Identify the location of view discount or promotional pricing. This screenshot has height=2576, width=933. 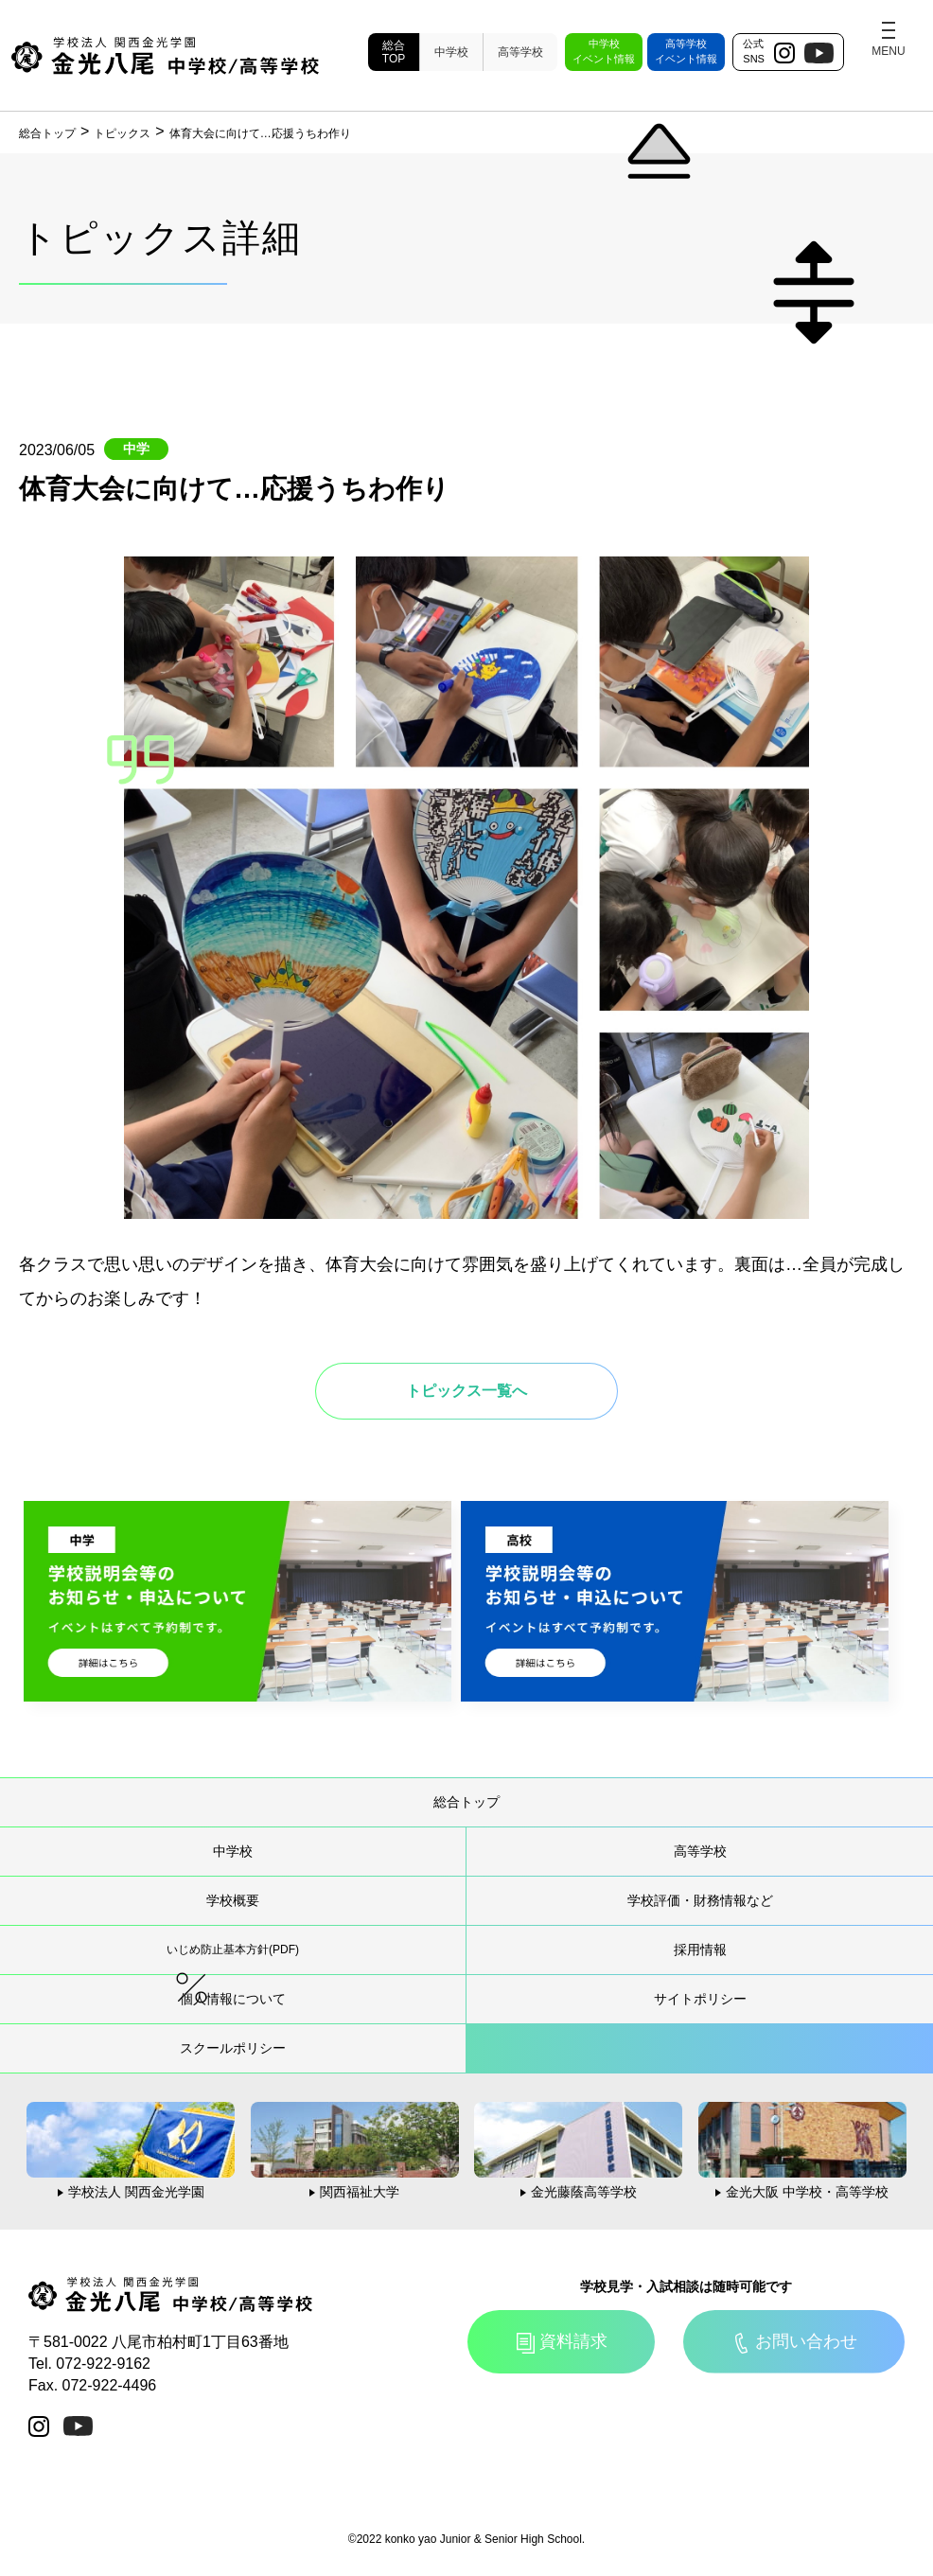
(191, 1987).